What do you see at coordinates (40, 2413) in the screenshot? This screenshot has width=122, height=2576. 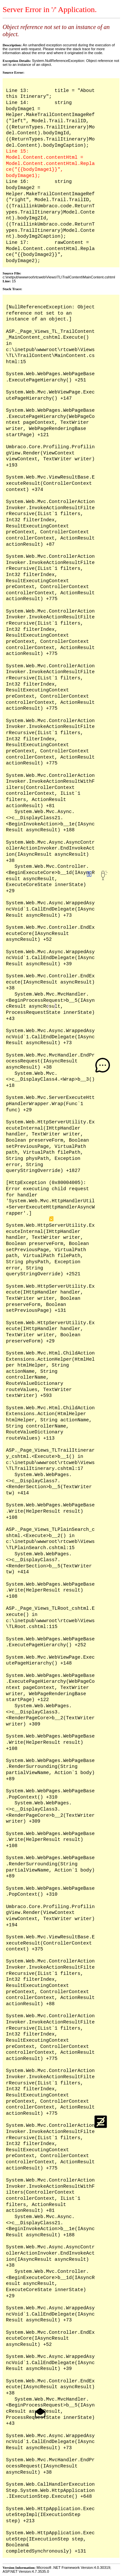 I see `view an opened or read email` at bounding box center [40, 2413].